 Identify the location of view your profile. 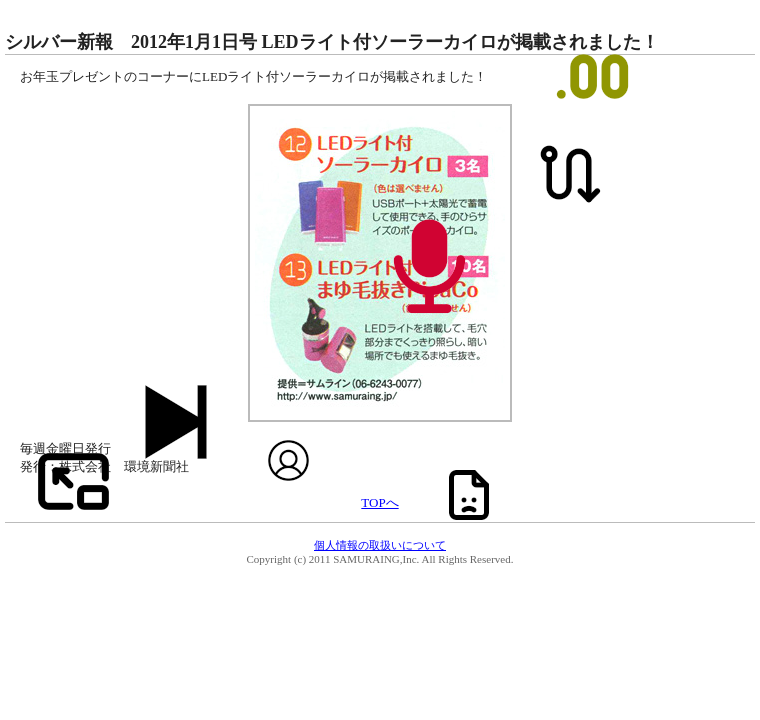
(288, 460).